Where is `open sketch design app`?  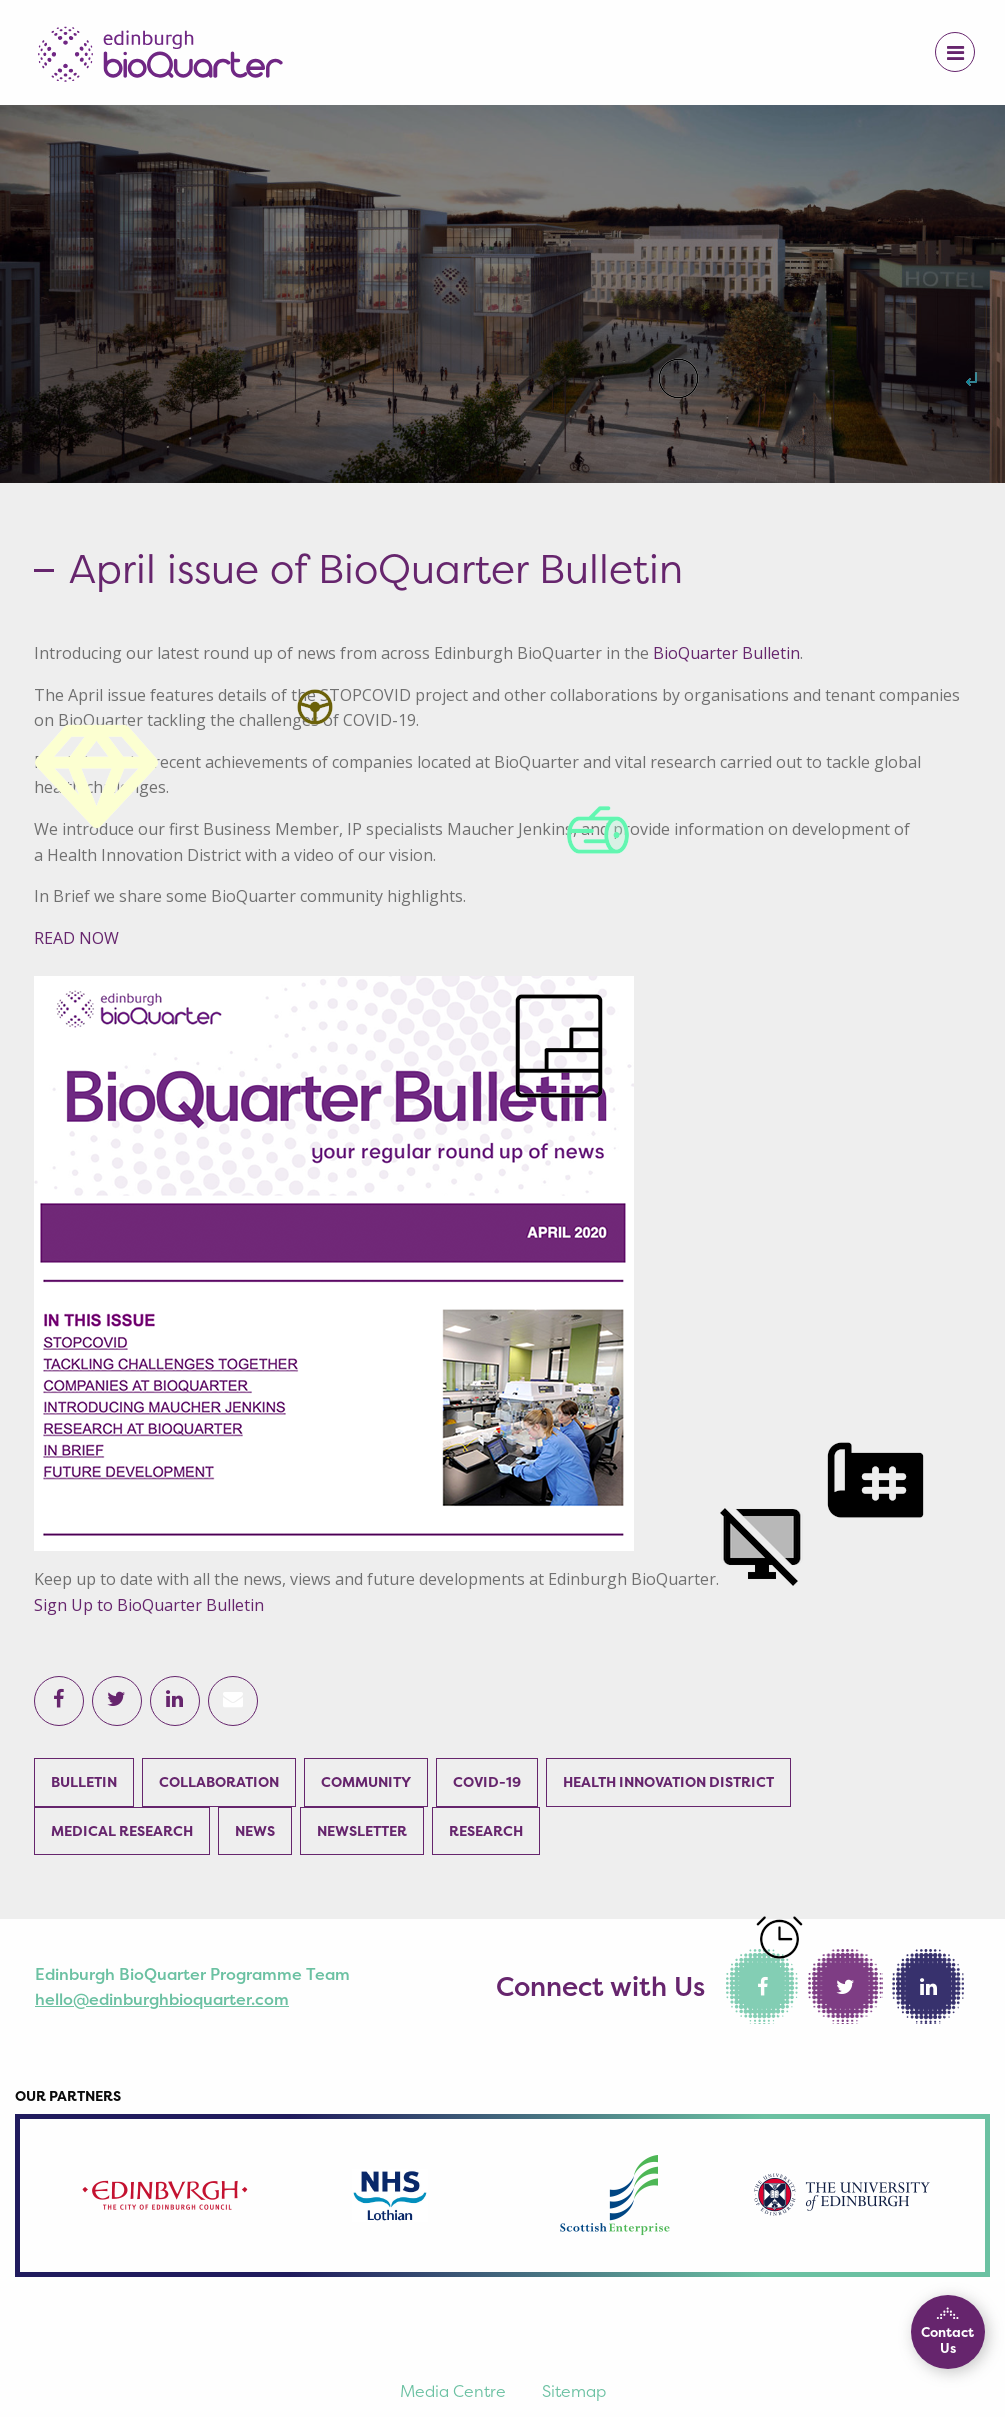
open sketch design app is located at coordinates (96, 774).